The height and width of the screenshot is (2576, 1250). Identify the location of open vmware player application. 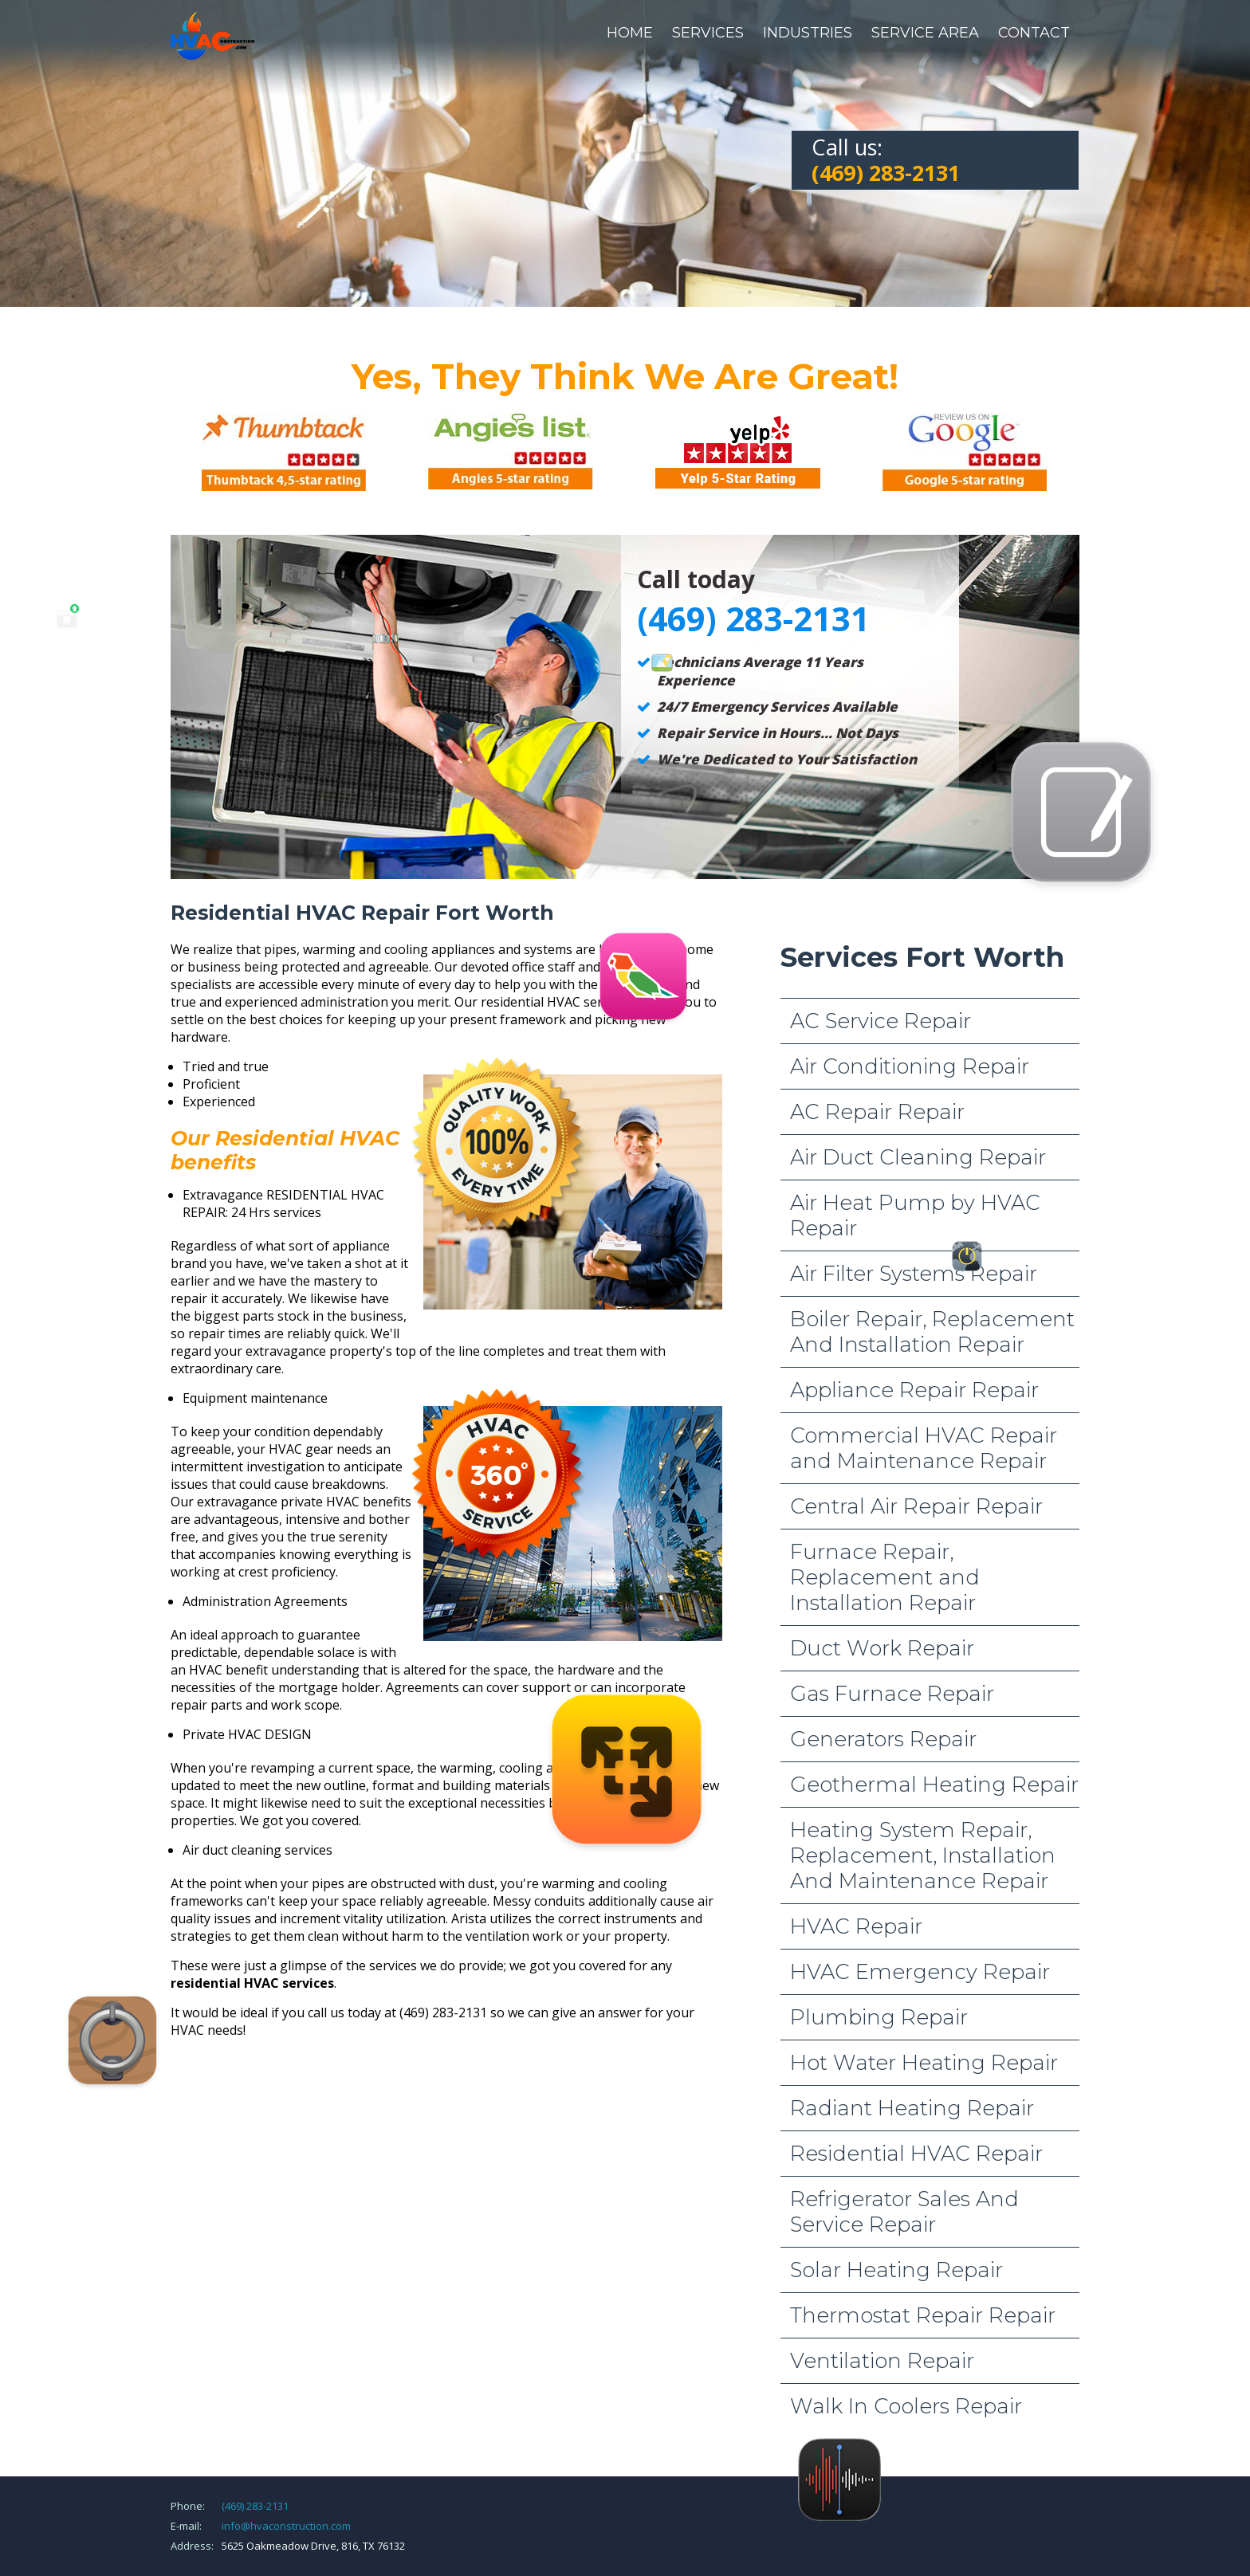
(627, 1769).